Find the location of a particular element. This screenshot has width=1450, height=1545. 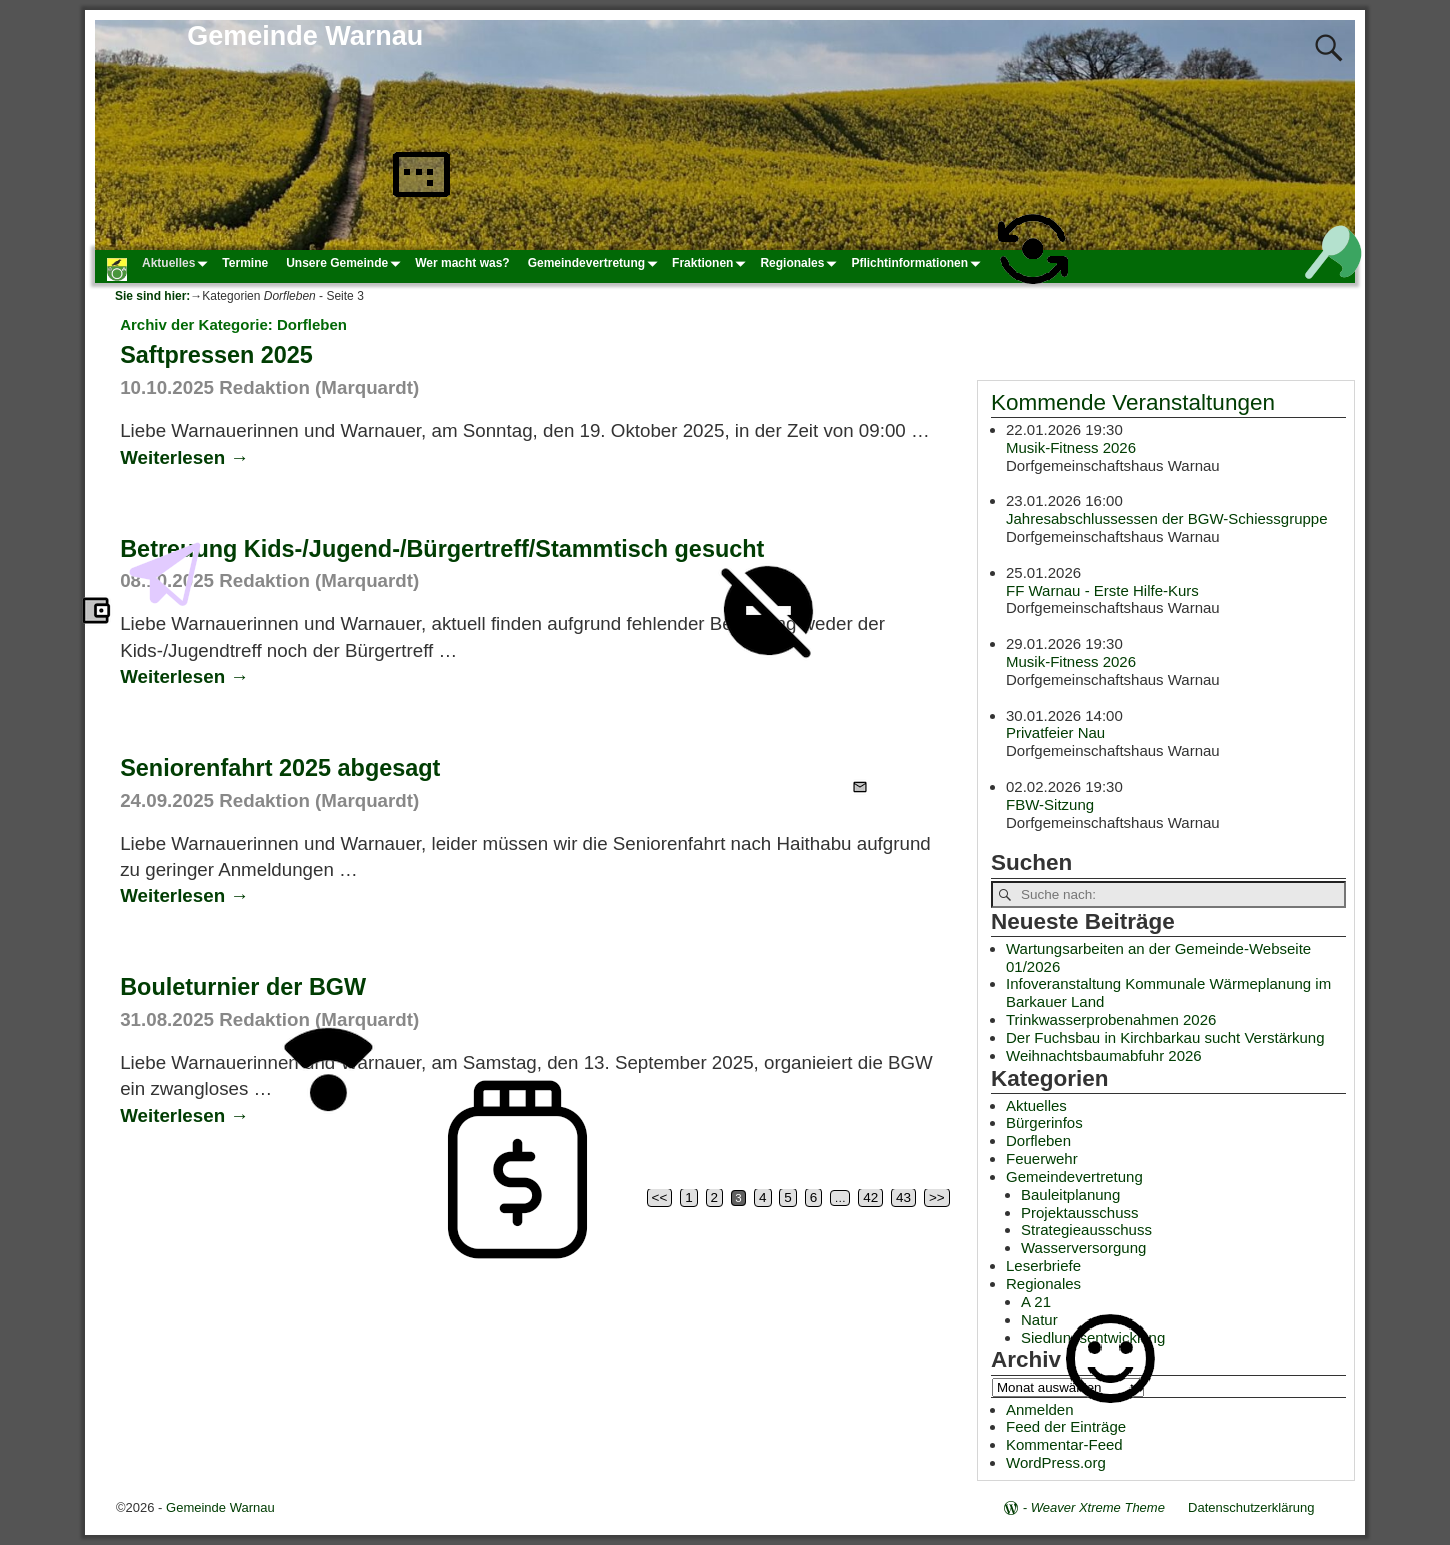

add a reaction or emoji to a message is located at coordinates (1110, 1358).